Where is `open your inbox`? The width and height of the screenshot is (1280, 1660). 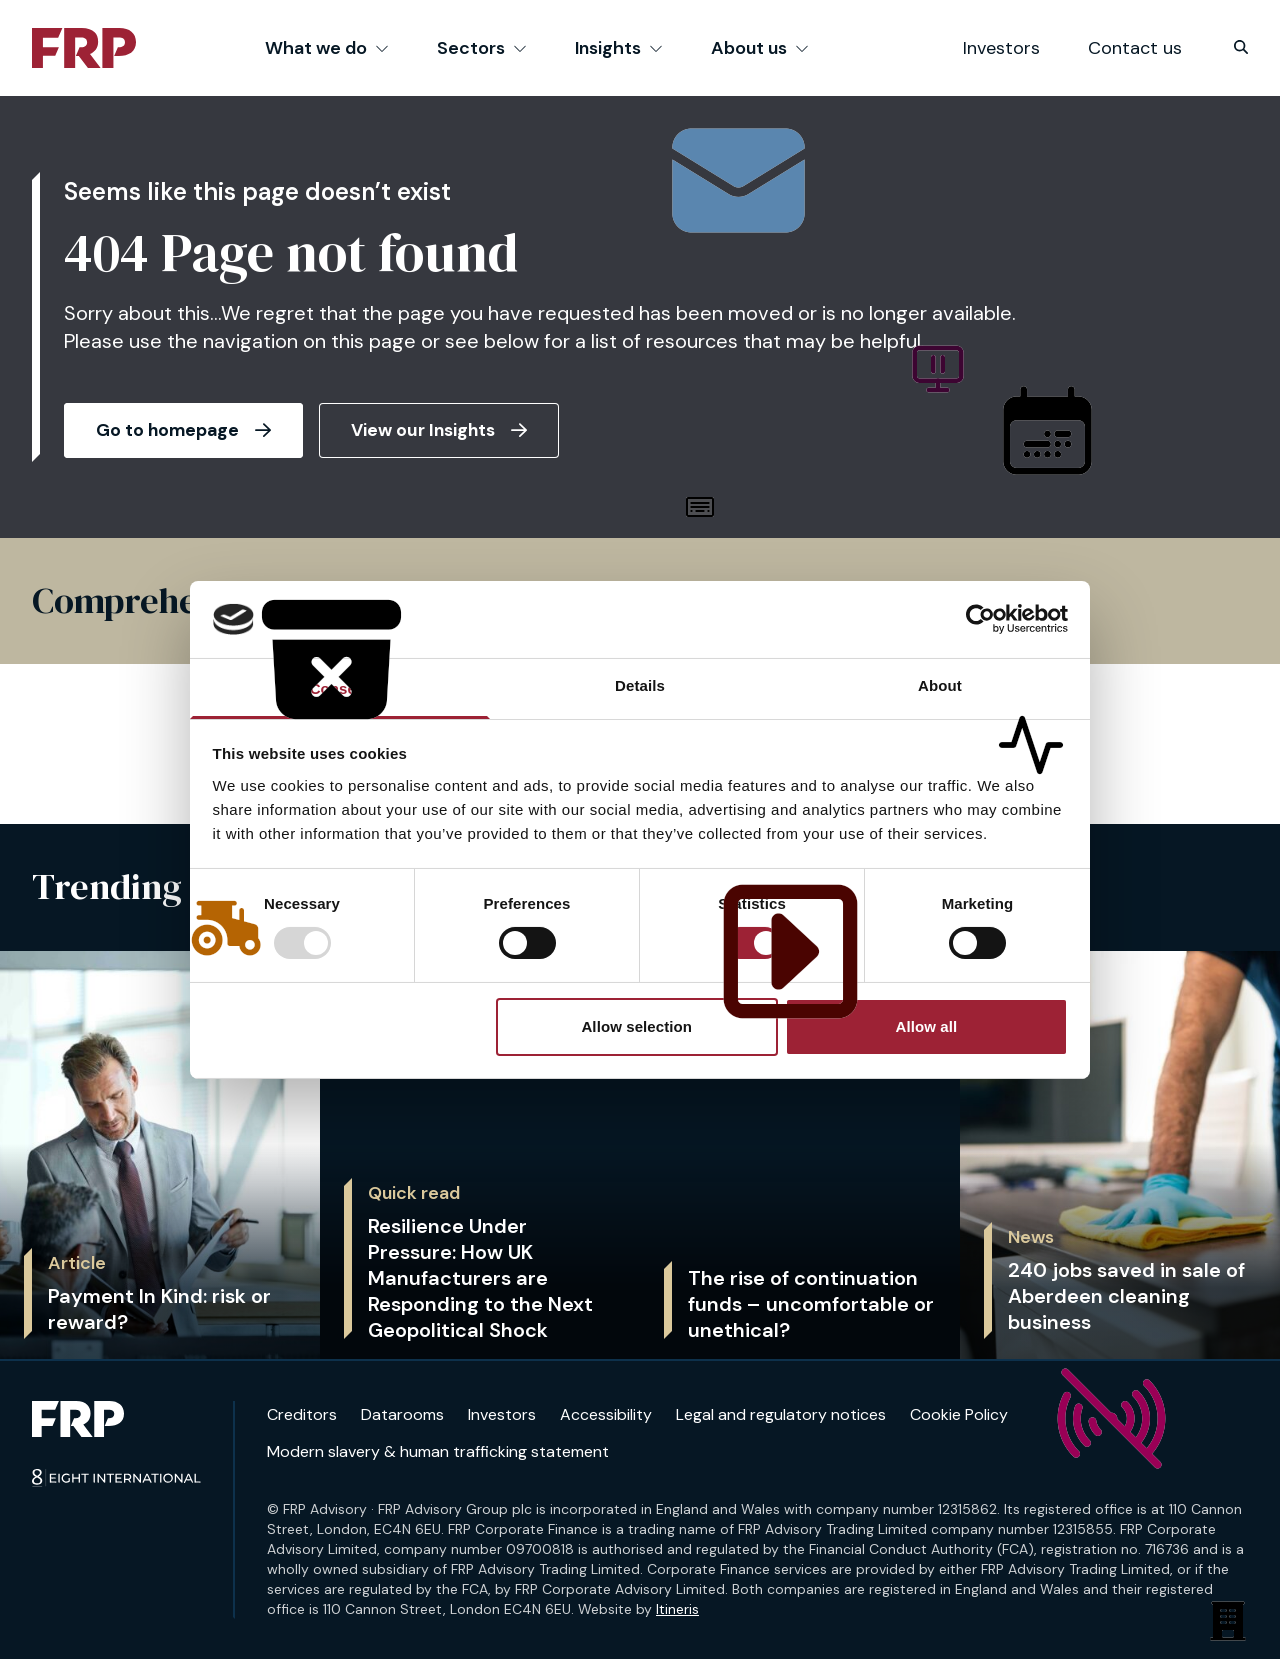
open your inbox is located at coordinates (738, 180).